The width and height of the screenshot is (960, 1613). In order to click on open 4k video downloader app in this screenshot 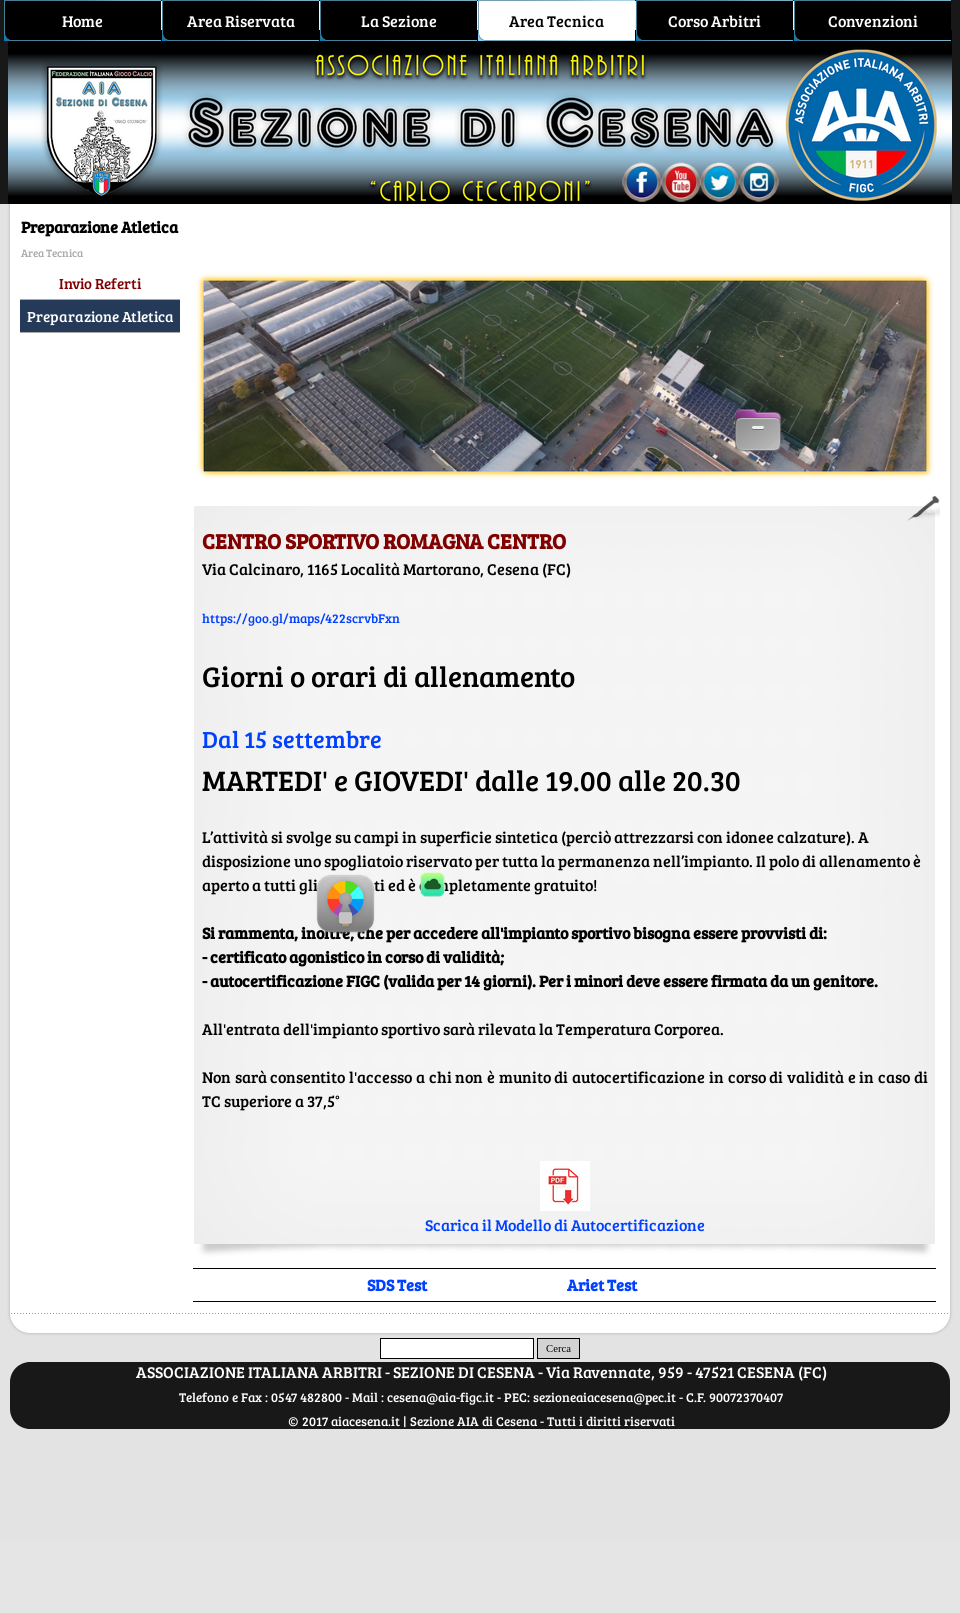, I will do `click(432, 884)`.